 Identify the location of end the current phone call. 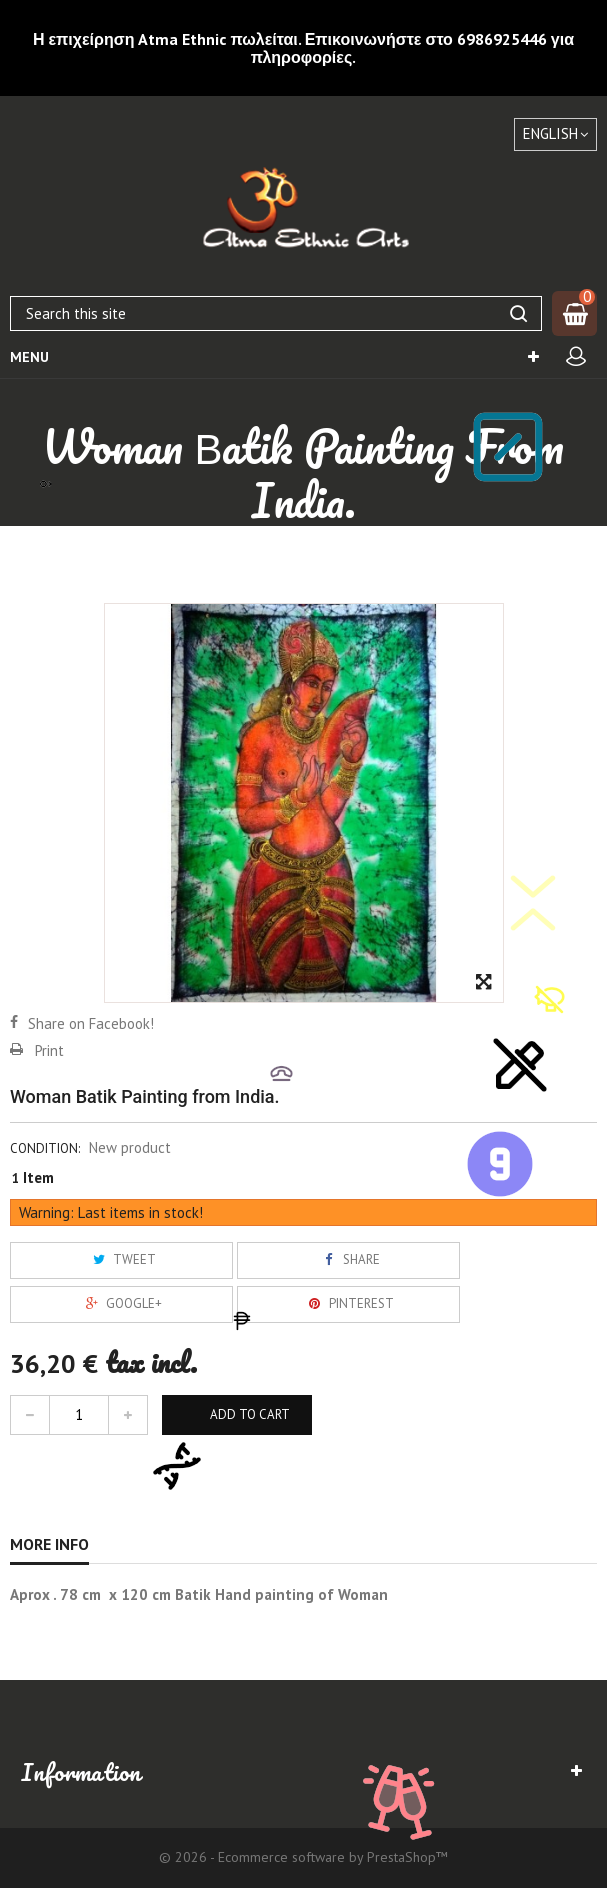
(281, 1073).